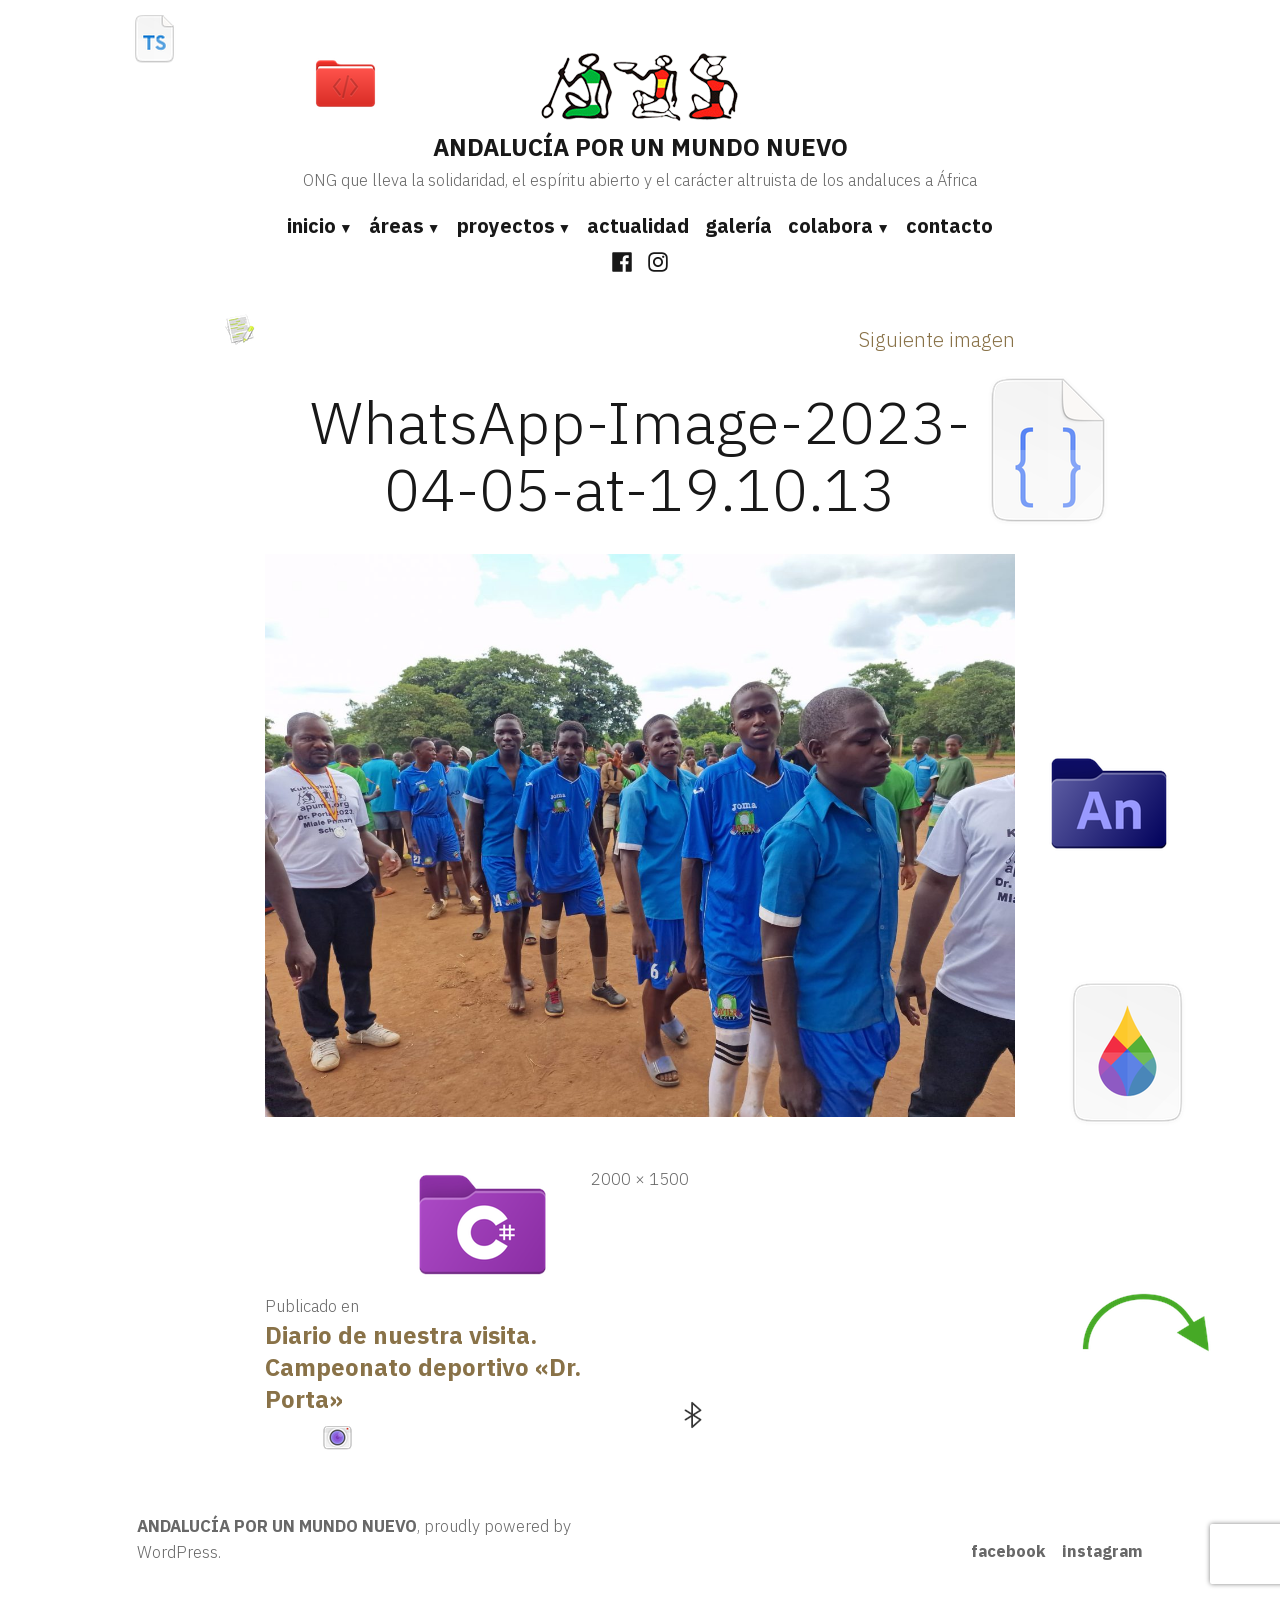 Image resolution: width=1280 pixels, height=1598 pixels. What do you see at coordinates (1048, 450) in the screenshot?
I see `a CSS stylesheet file` at bounding box center [1048, 450].